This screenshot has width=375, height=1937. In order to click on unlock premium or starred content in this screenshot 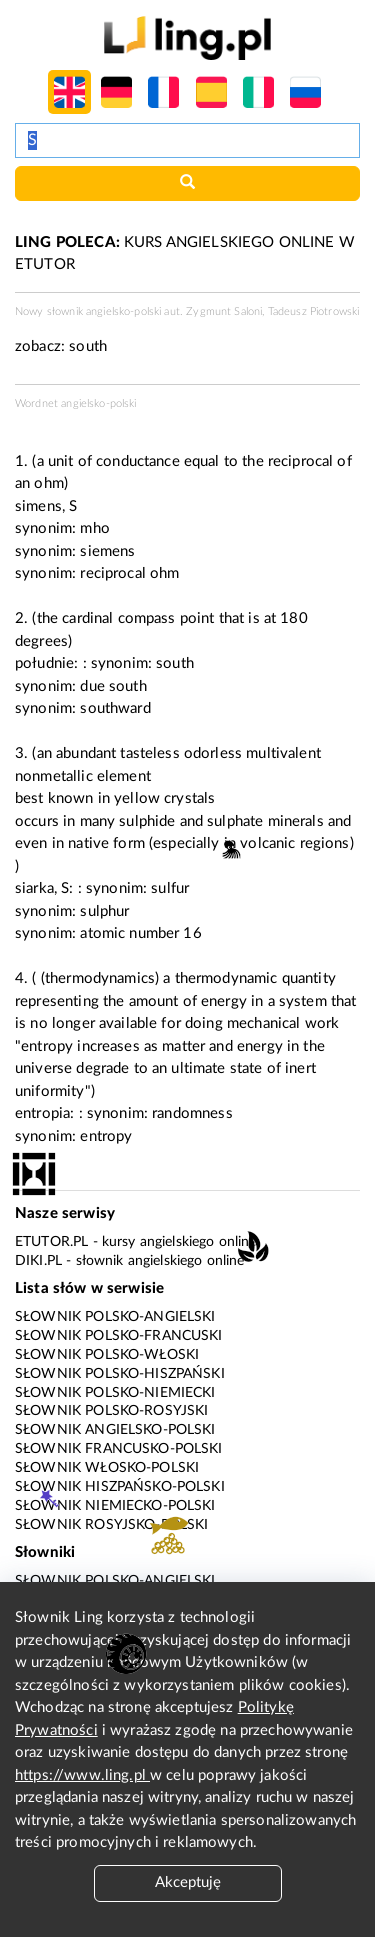, I will do `click(49, 1498)`.